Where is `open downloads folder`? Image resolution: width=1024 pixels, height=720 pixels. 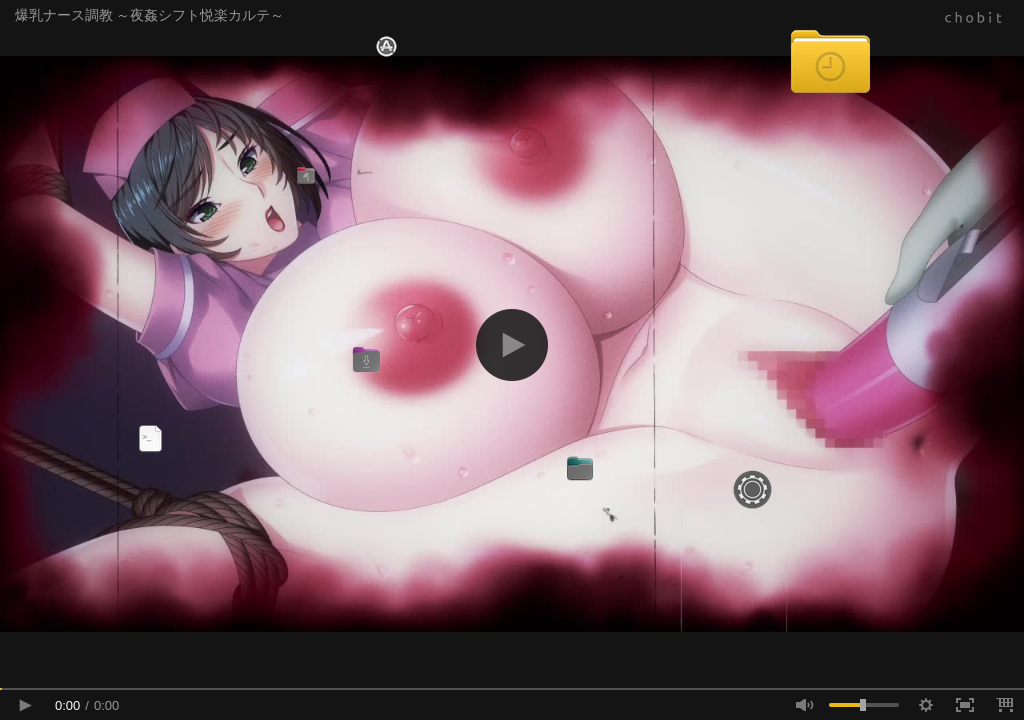
open downloads folder is located at coordinates (366, 359).